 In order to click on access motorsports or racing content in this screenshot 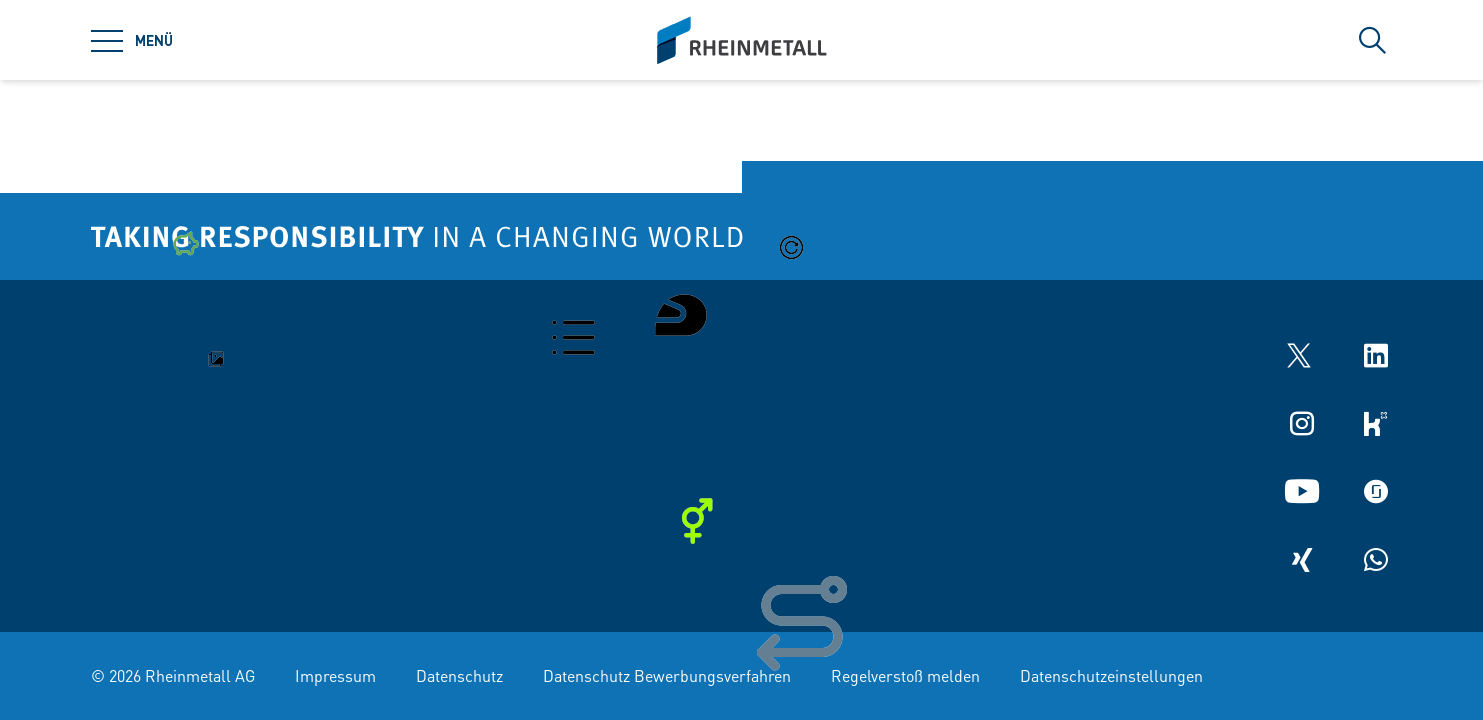, I will do `click(681, 315)`.